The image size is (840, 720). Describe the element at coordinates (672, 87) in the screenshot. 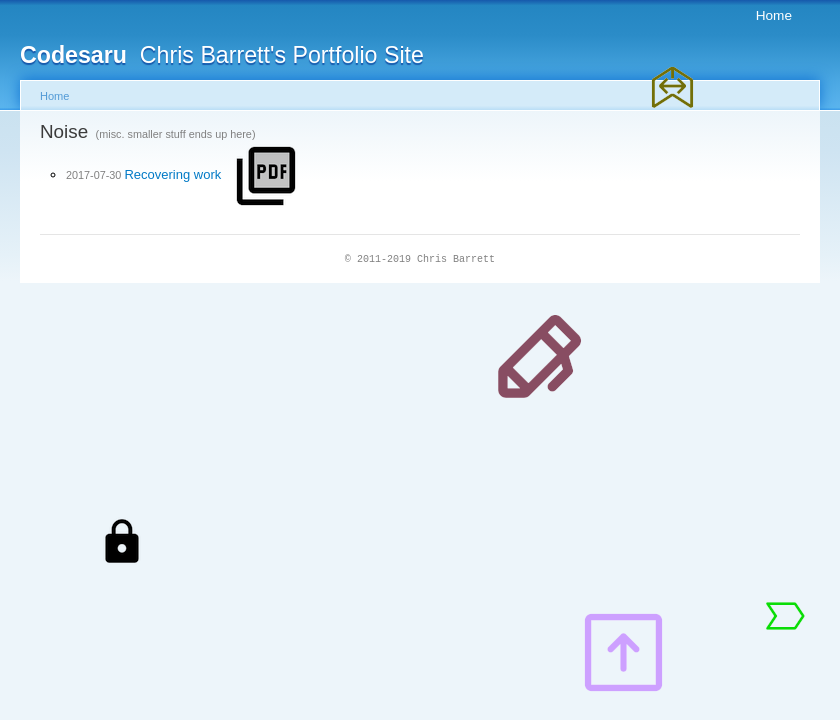

I see `mirror or flip content horizontally` at that location.